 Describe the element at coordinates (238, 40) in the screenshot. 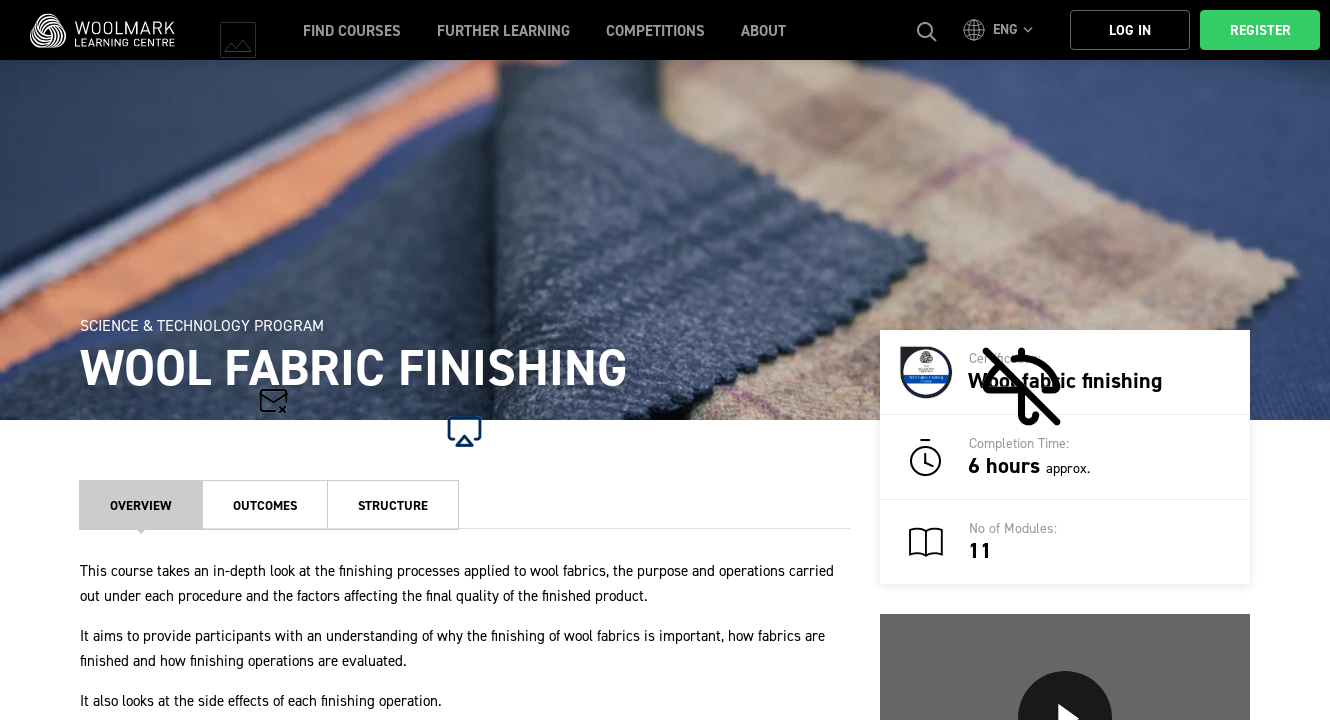

I see `insert an image into a document or post` at that location.